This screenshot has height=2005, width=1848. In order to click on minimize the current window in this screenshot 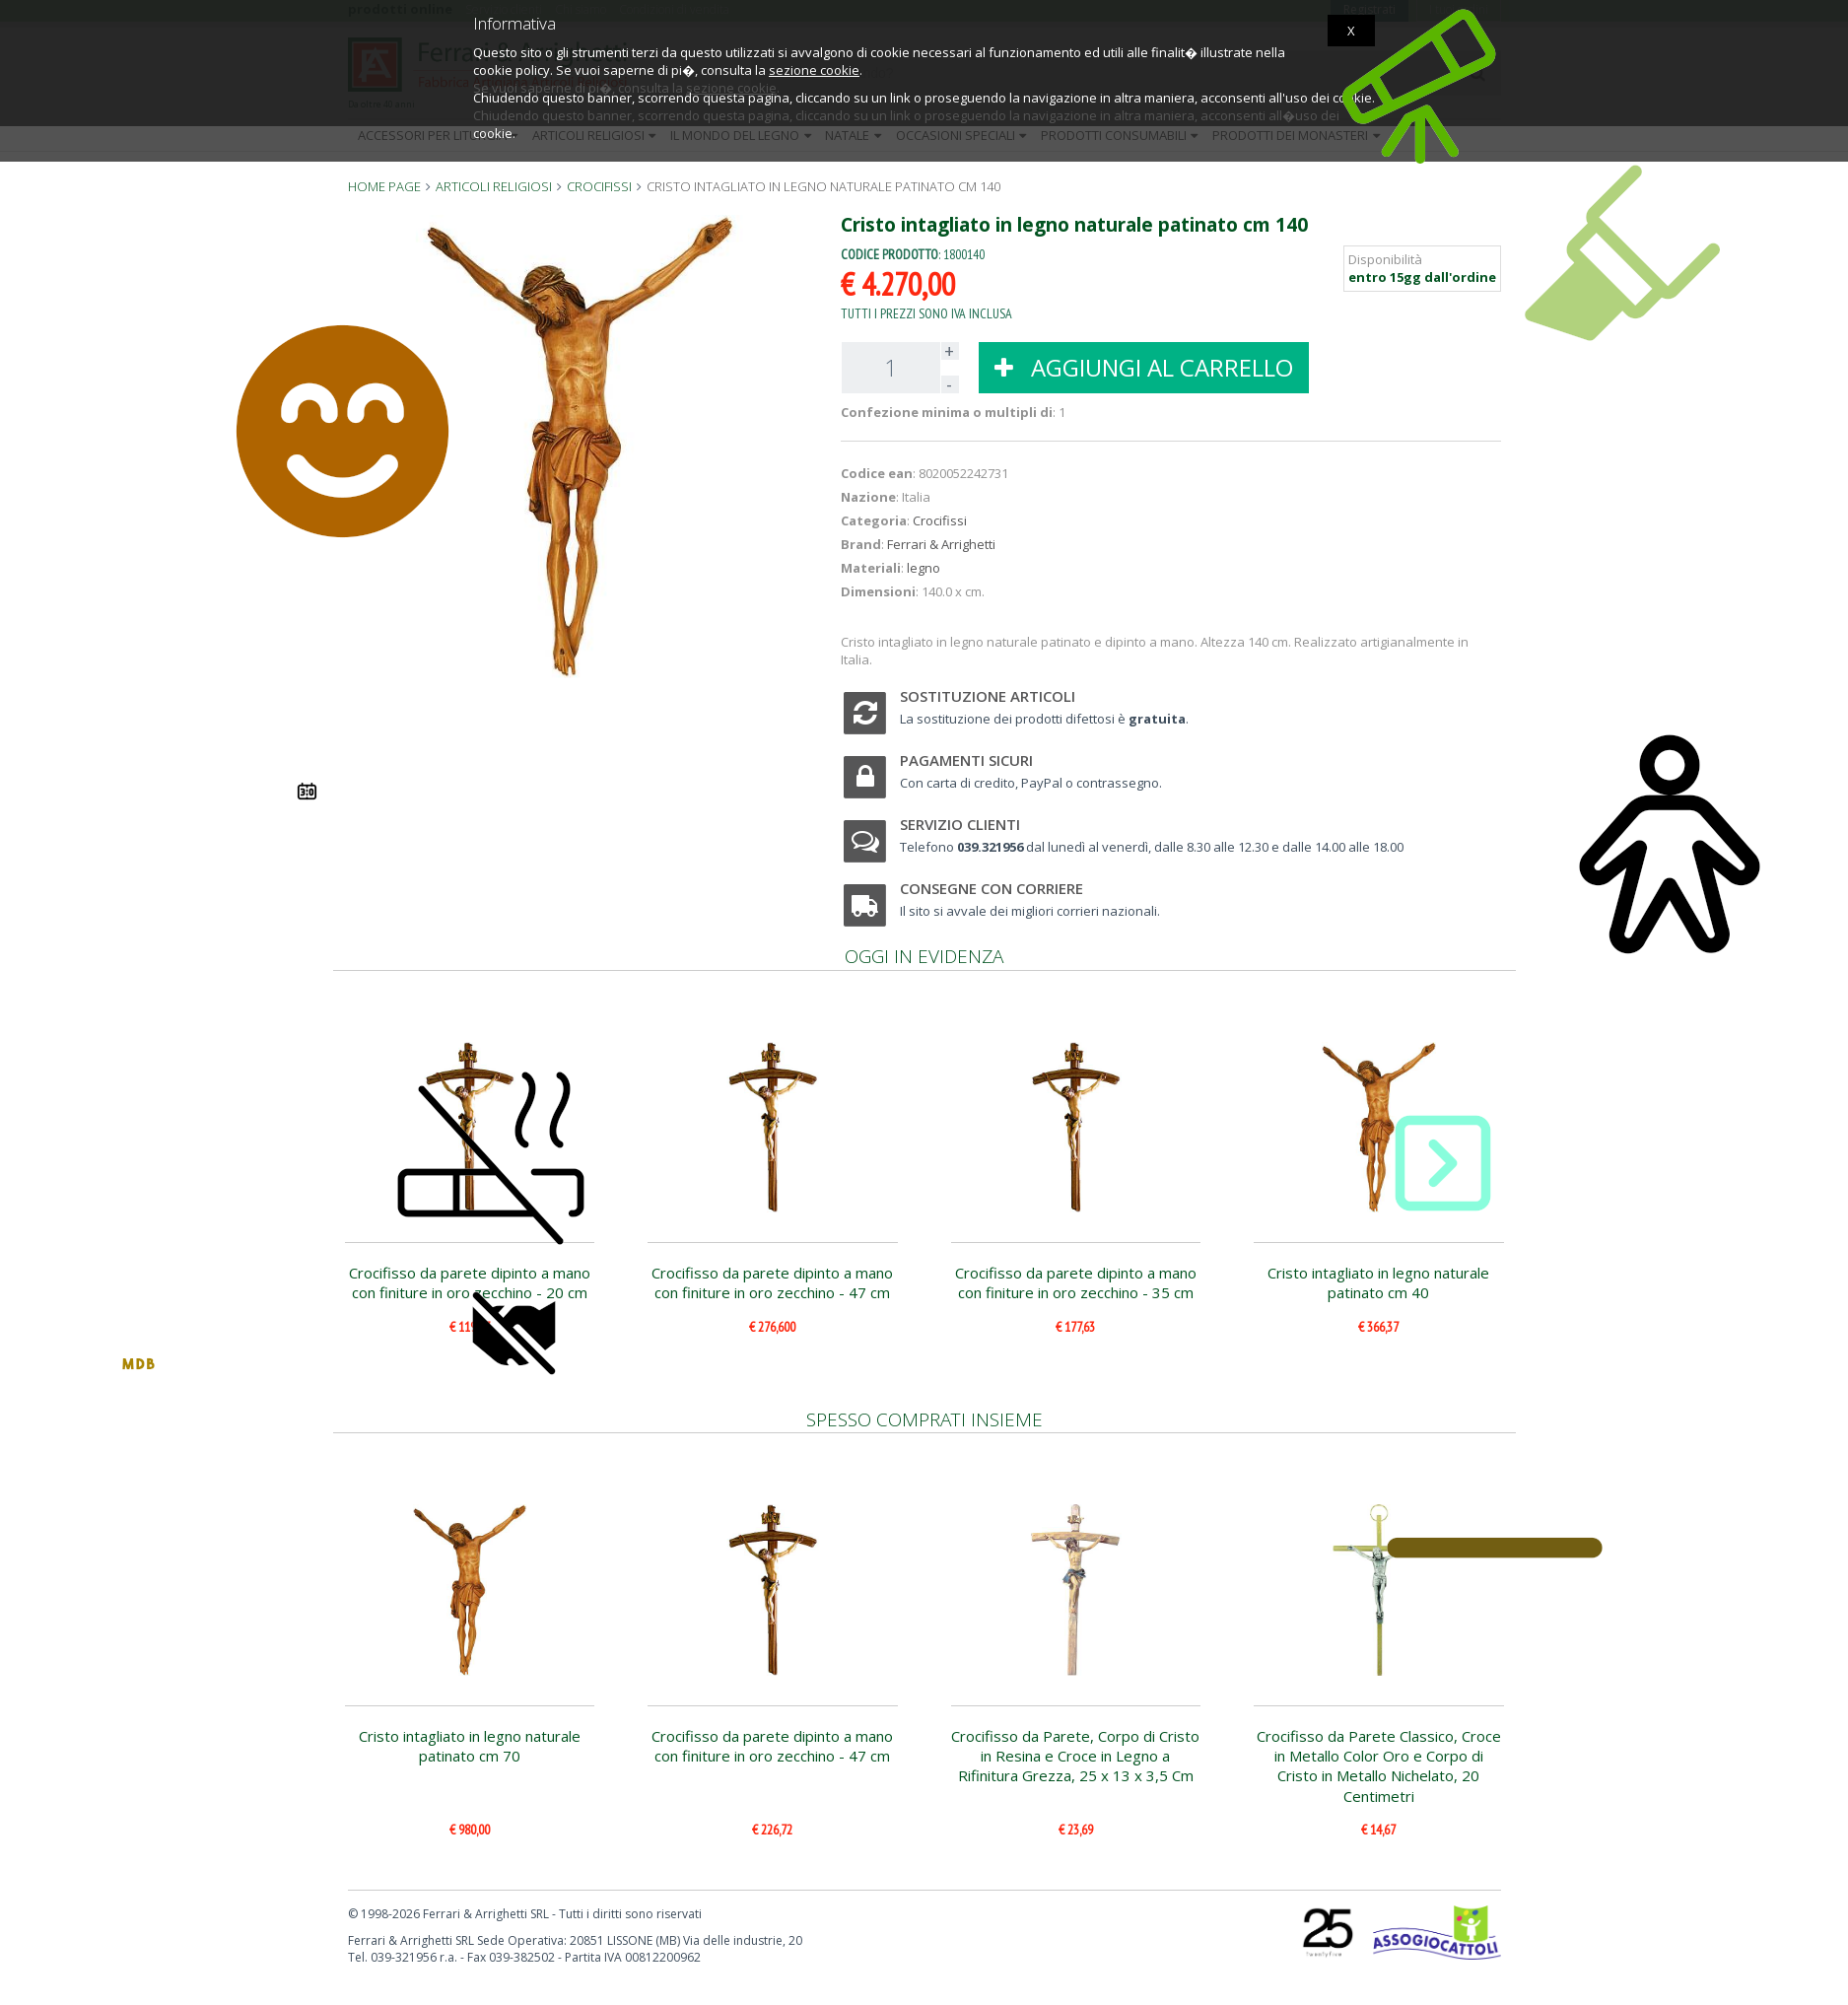, I will do `click(1494, 1477)`.